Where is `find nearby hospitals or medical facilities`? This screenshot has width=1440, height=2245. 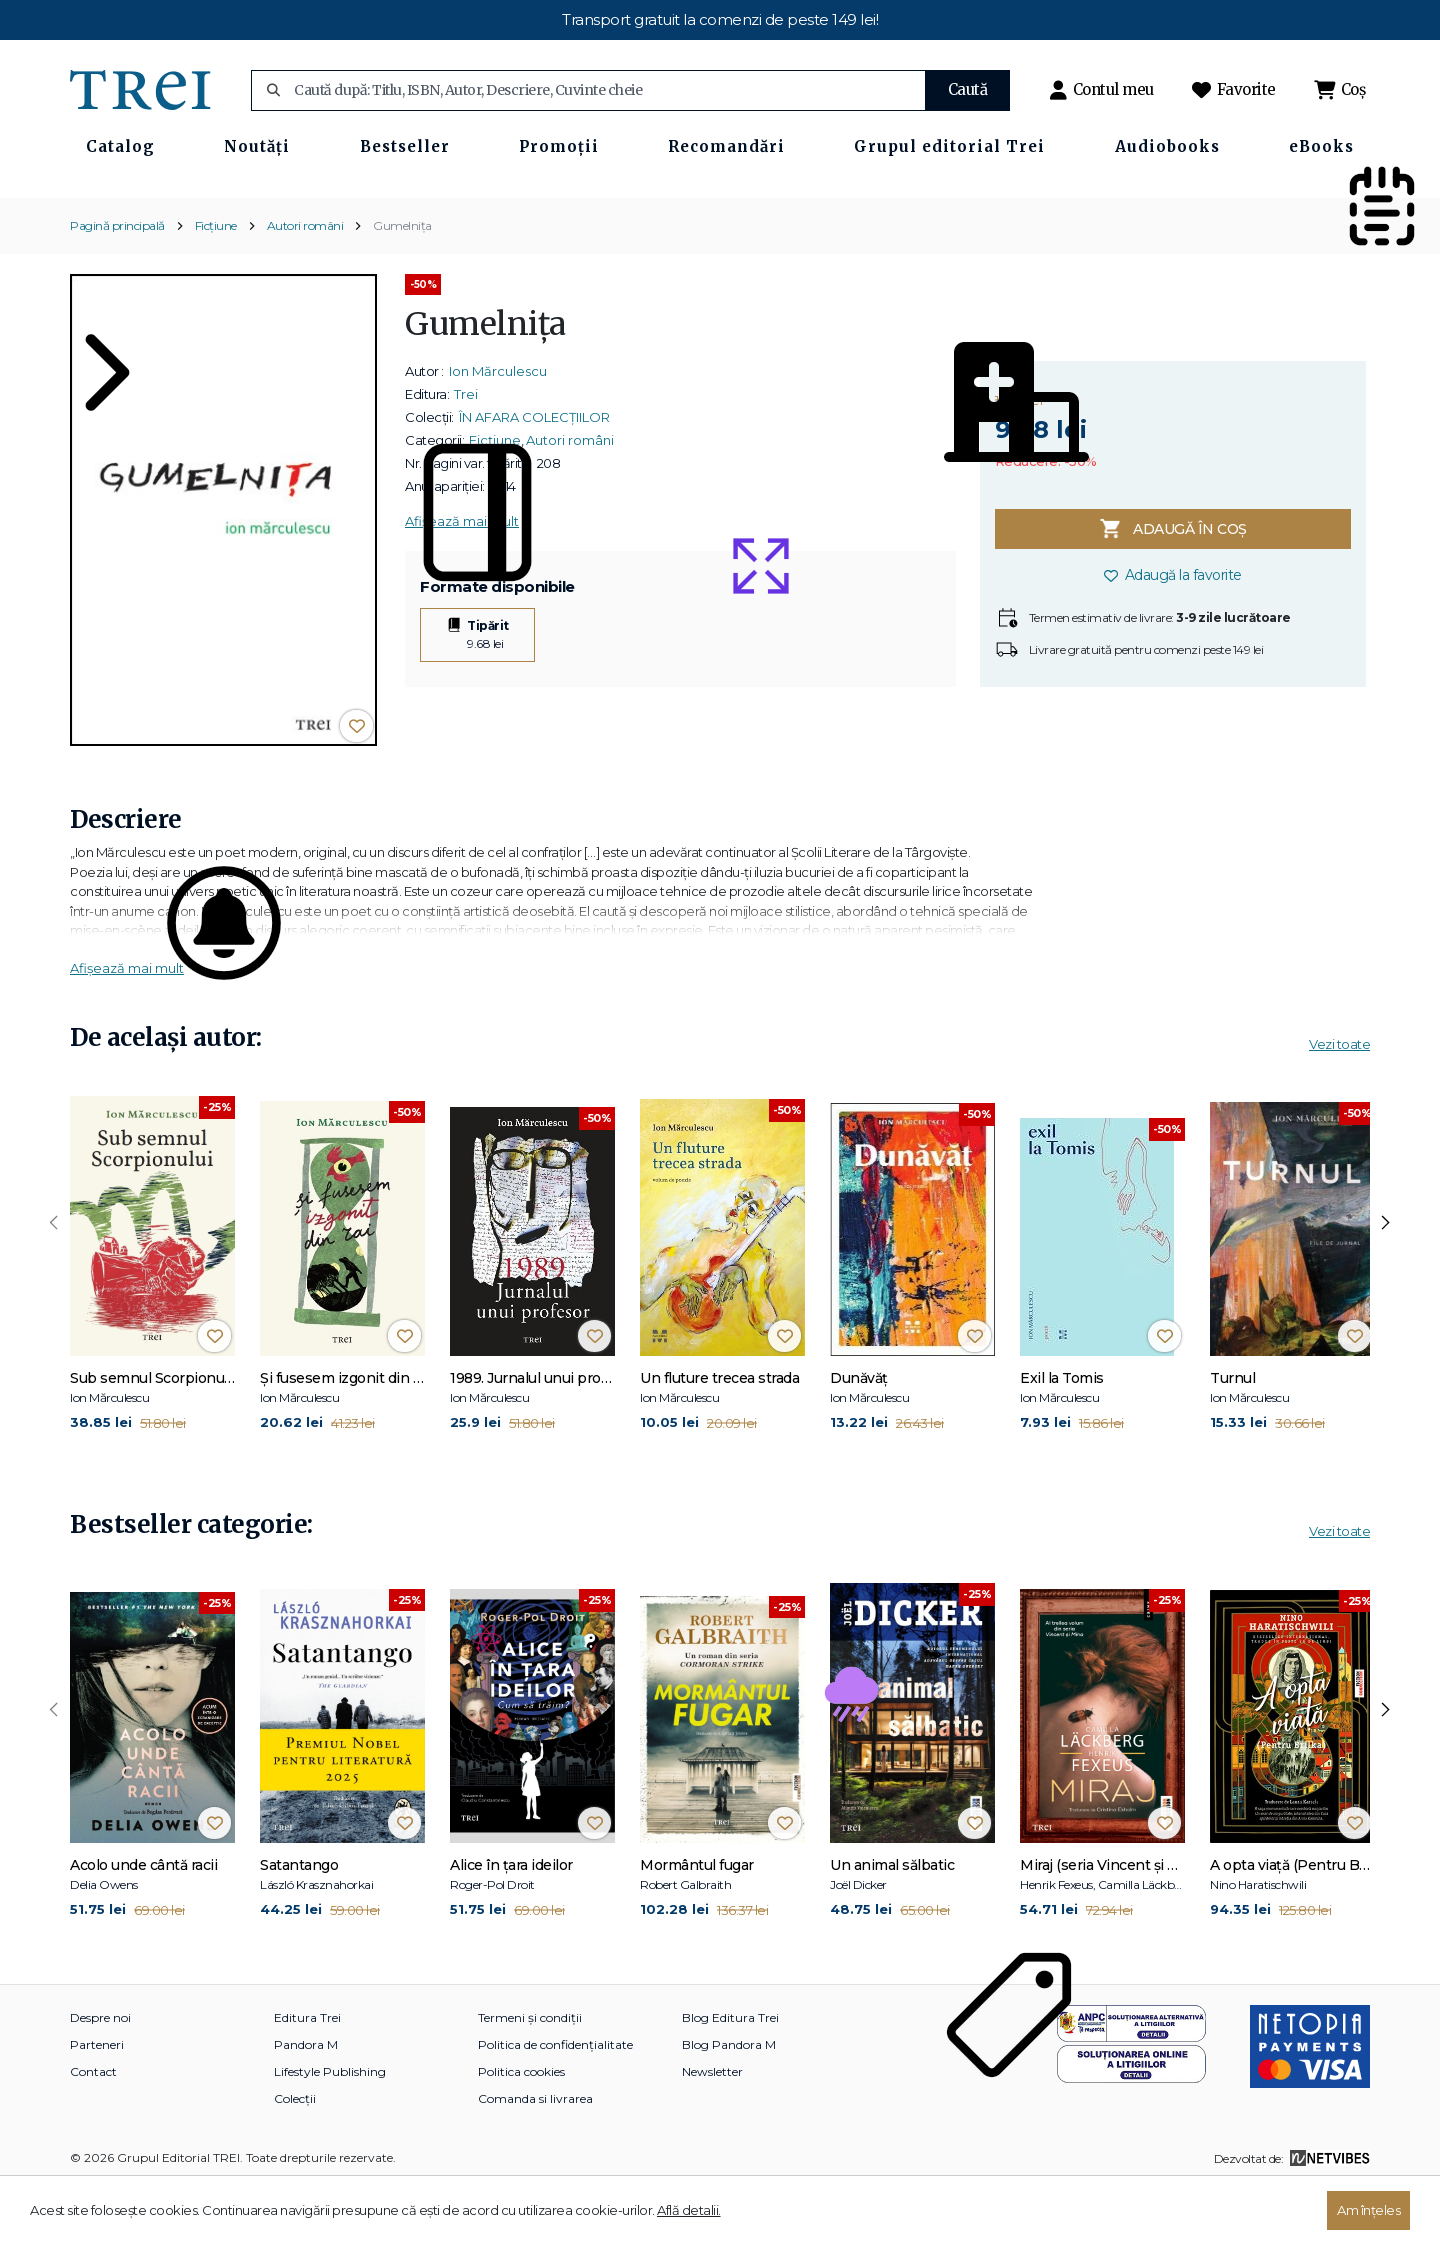
find nearby hospitals or medical facilities is located at coordinates (1009, 402).